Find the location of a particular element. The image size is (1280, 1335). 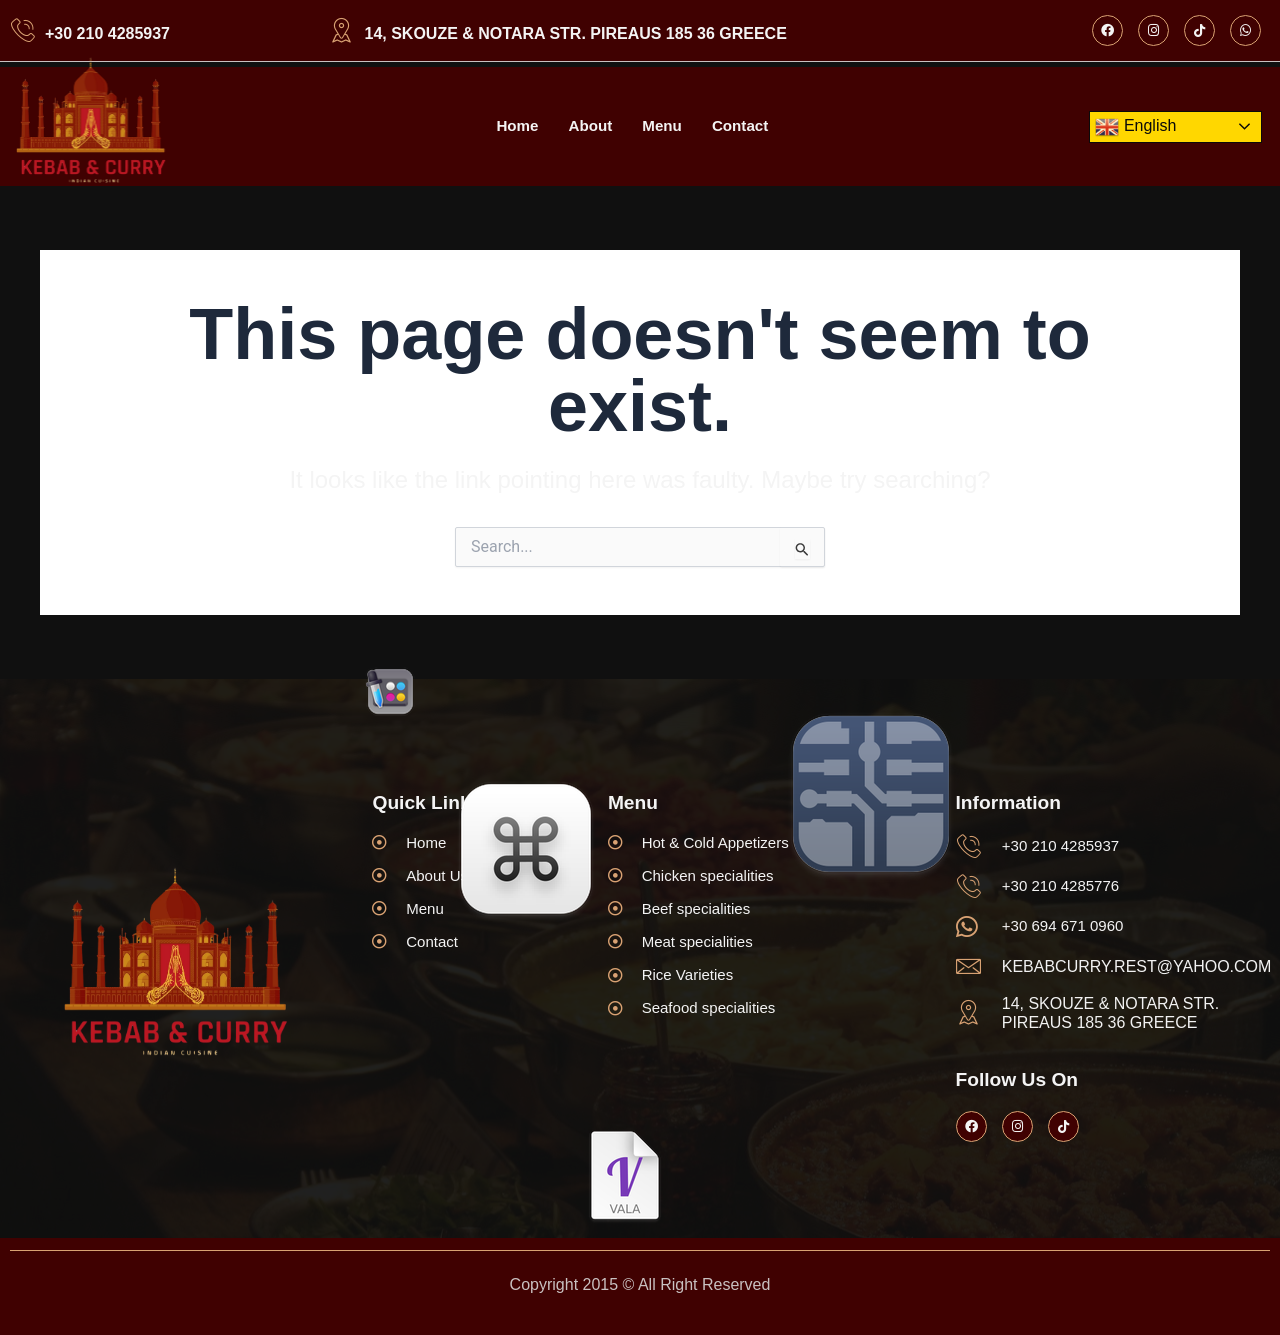

open gerbview nightly app for viewing gerber PCB files is located at coordinates (871, 794).